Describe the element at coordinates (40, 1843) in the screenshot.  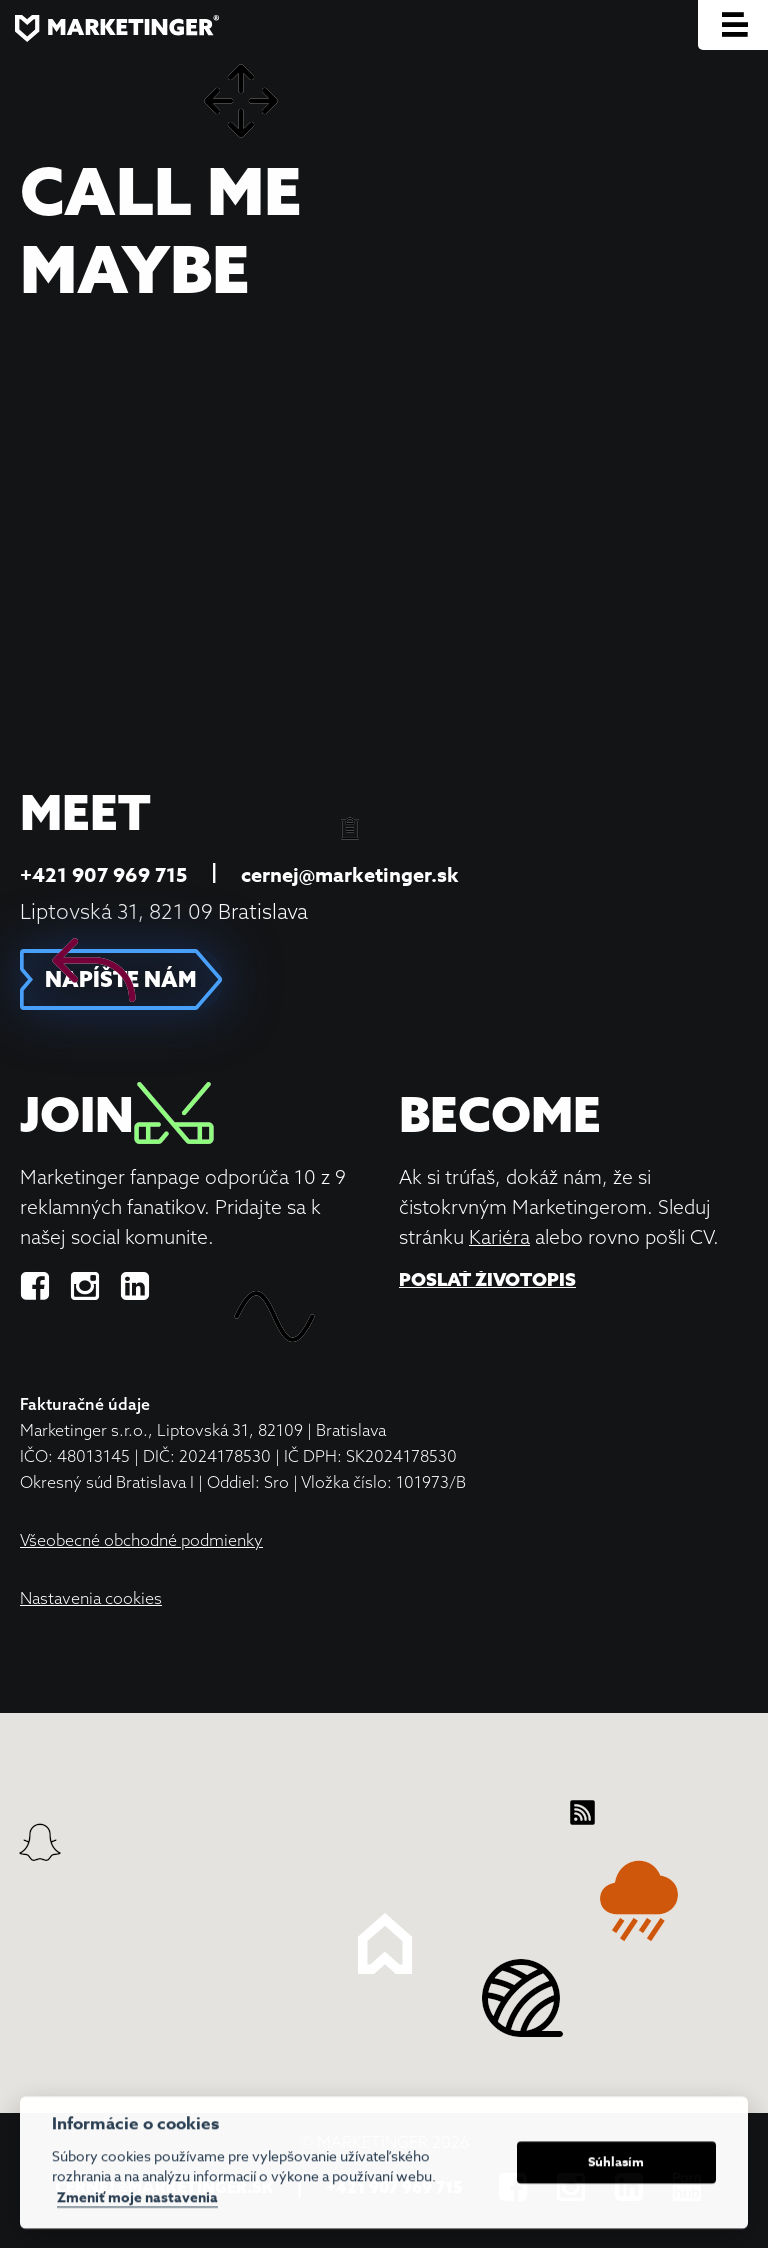
I see `open Snapchat app` at that location.